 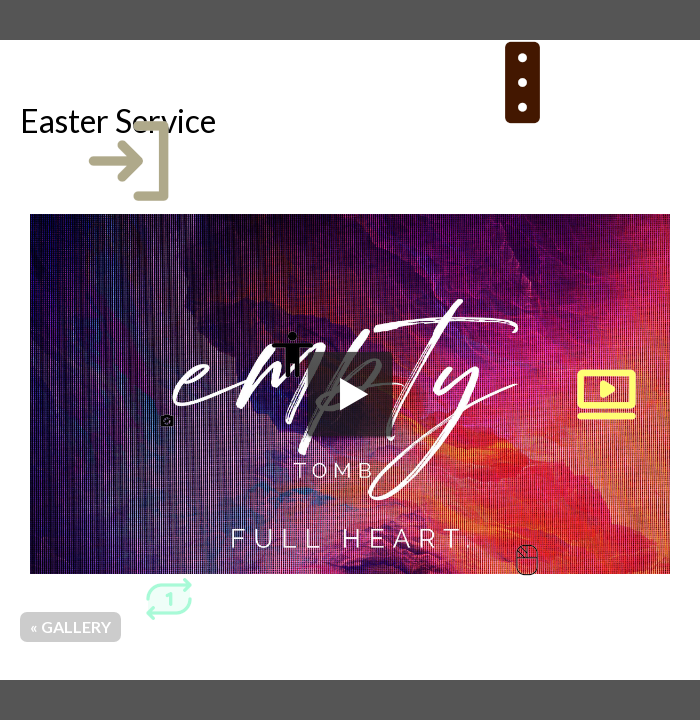 I want to click on switch between front and rear camera, so click(x=167, y=421).